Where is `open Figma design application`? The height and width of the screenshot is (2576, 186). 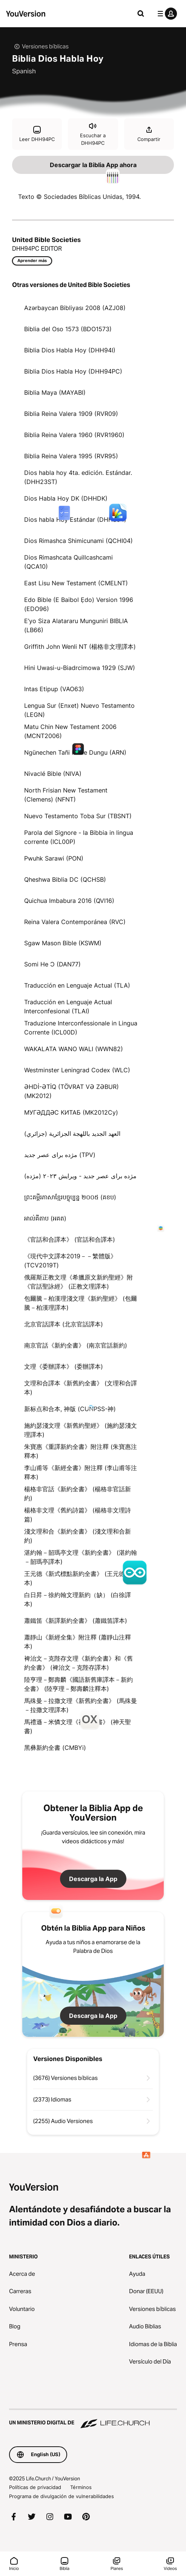
open Figma design application is located at coordinates (78, 749).